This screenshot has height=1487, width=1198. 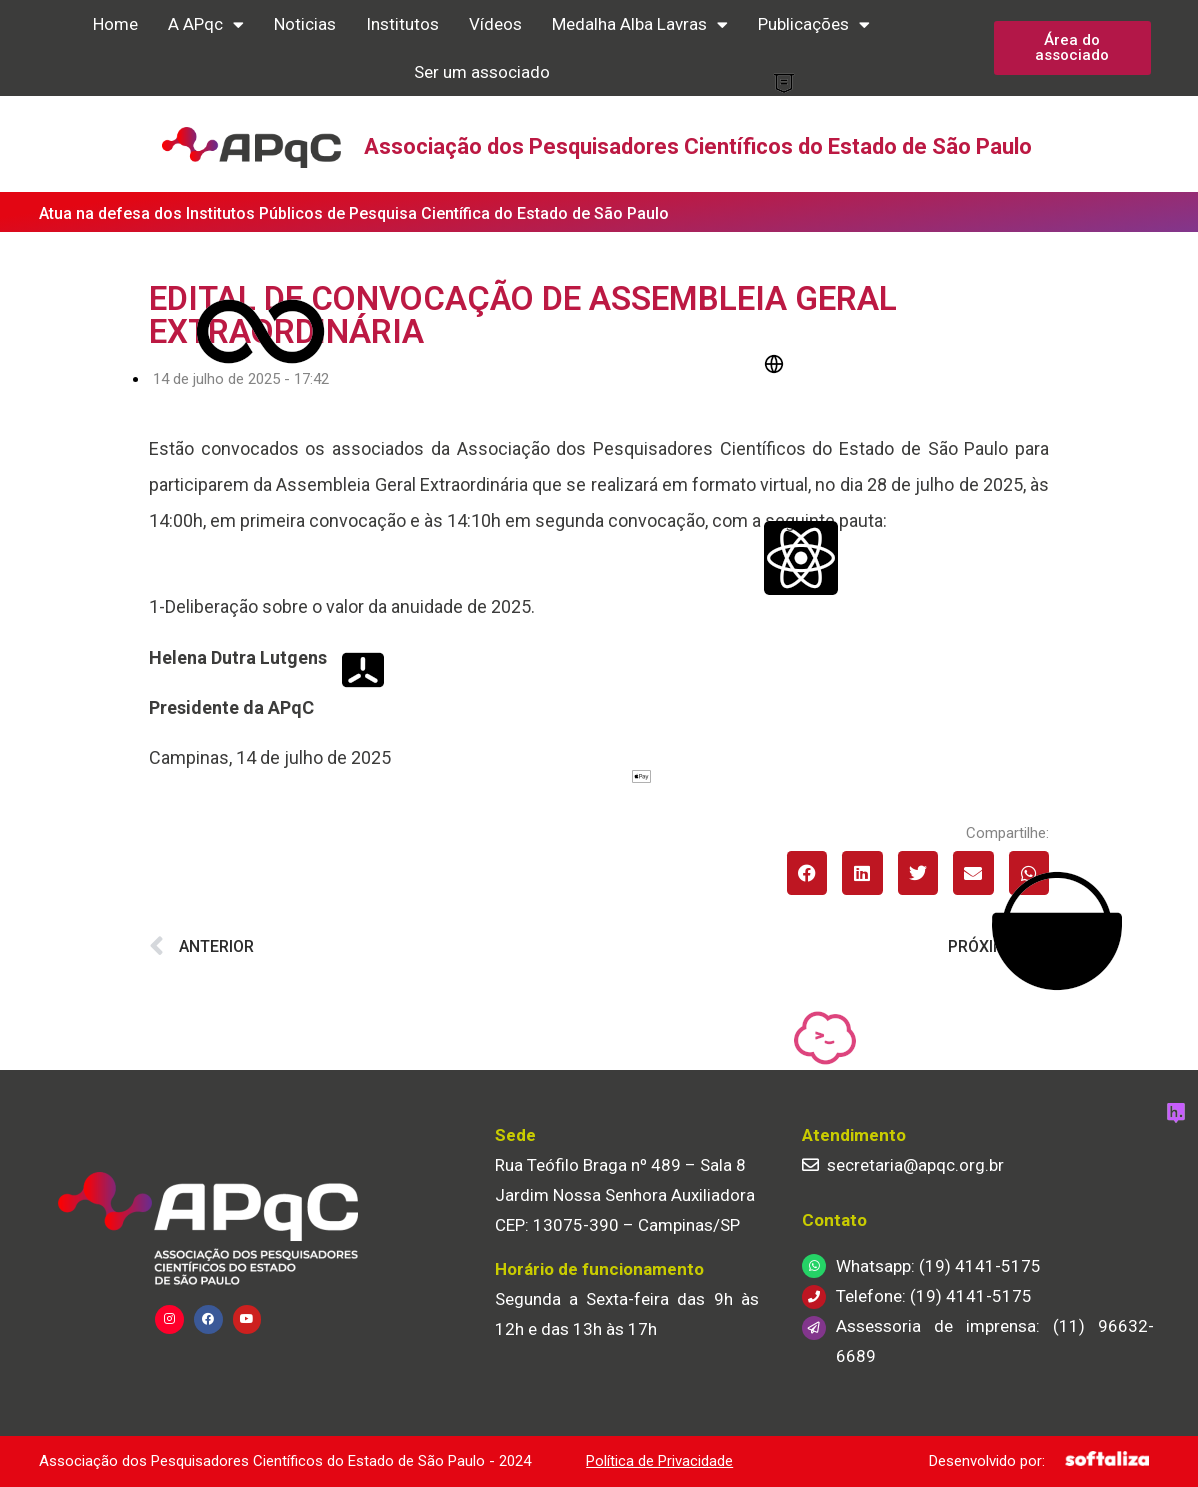 I want to click on k3s lightweight kubernetes distribution logo, so click(x=363, y=670).